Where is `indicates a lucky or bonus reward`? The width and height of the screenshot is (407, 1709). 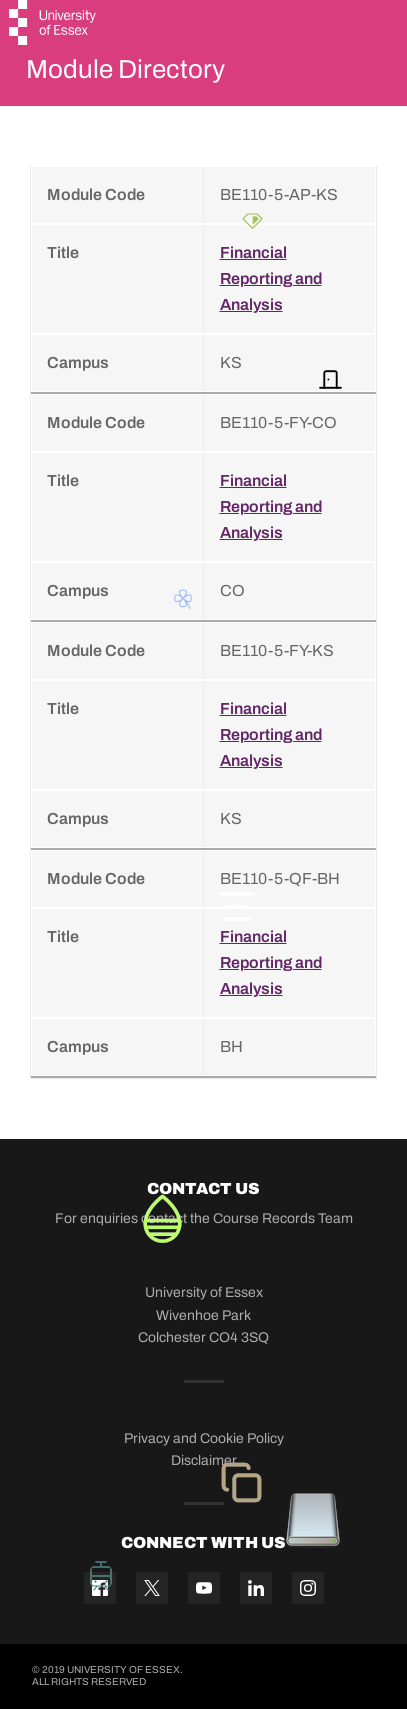
indicates a lucky or bonus reward is located at coordinates (183, 599).